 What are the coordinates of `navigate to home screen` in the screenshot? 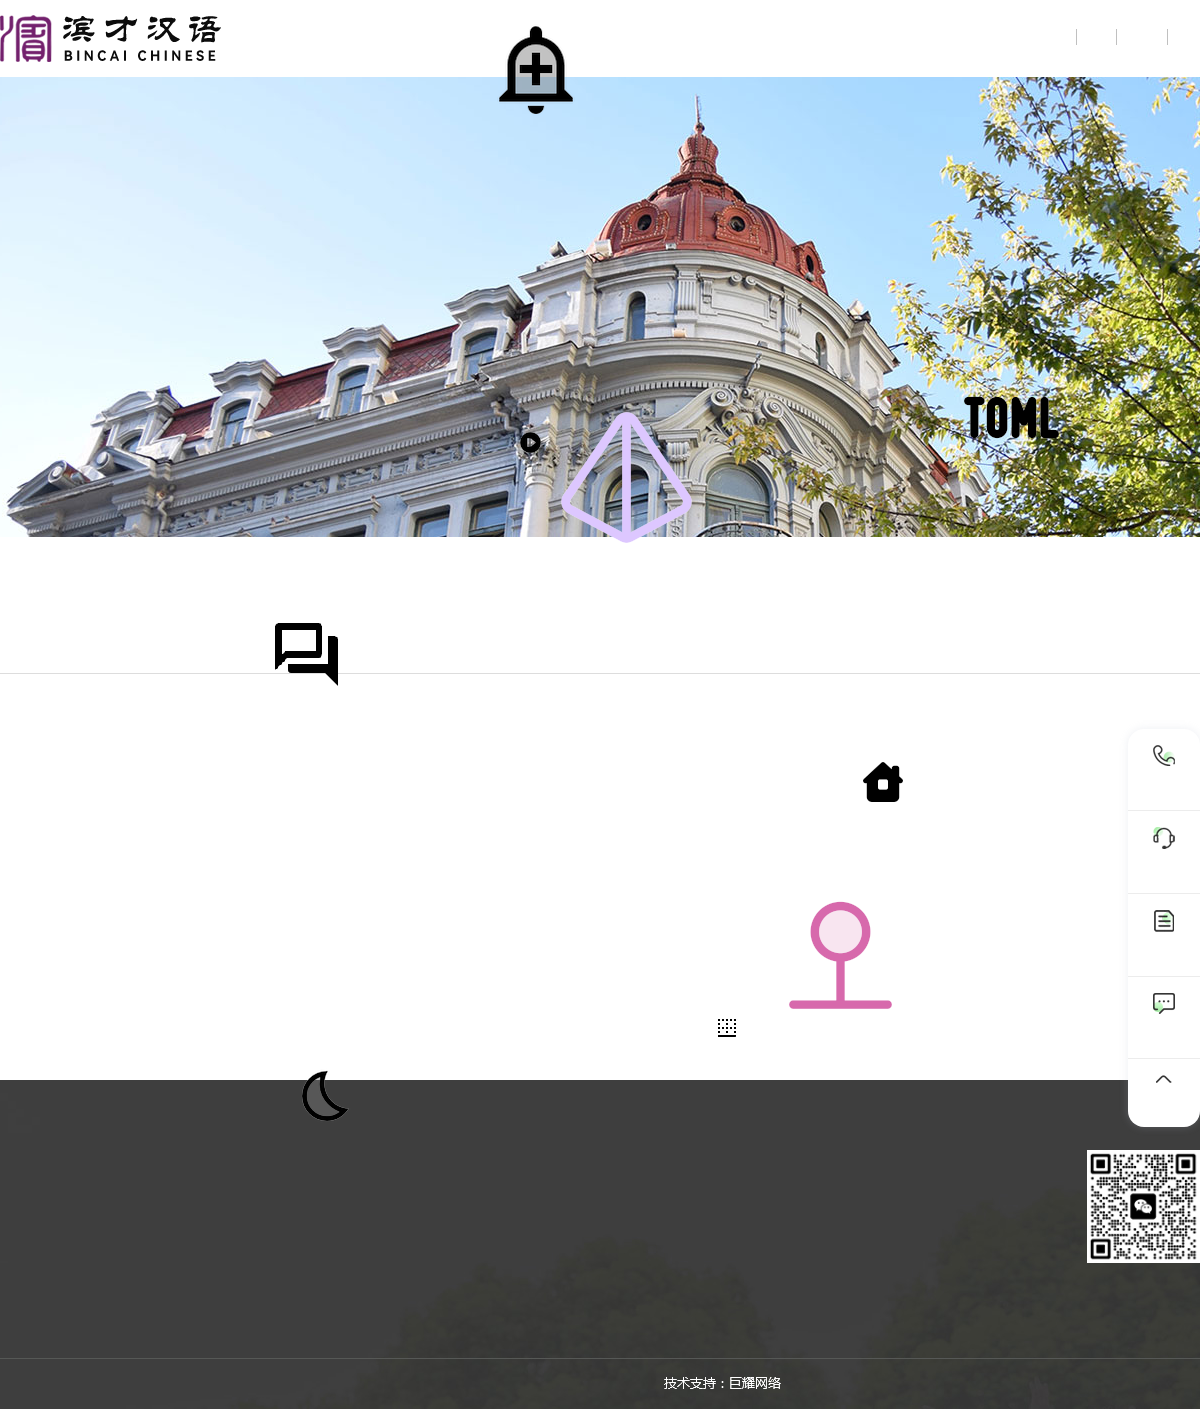 It's located at (883, 782).